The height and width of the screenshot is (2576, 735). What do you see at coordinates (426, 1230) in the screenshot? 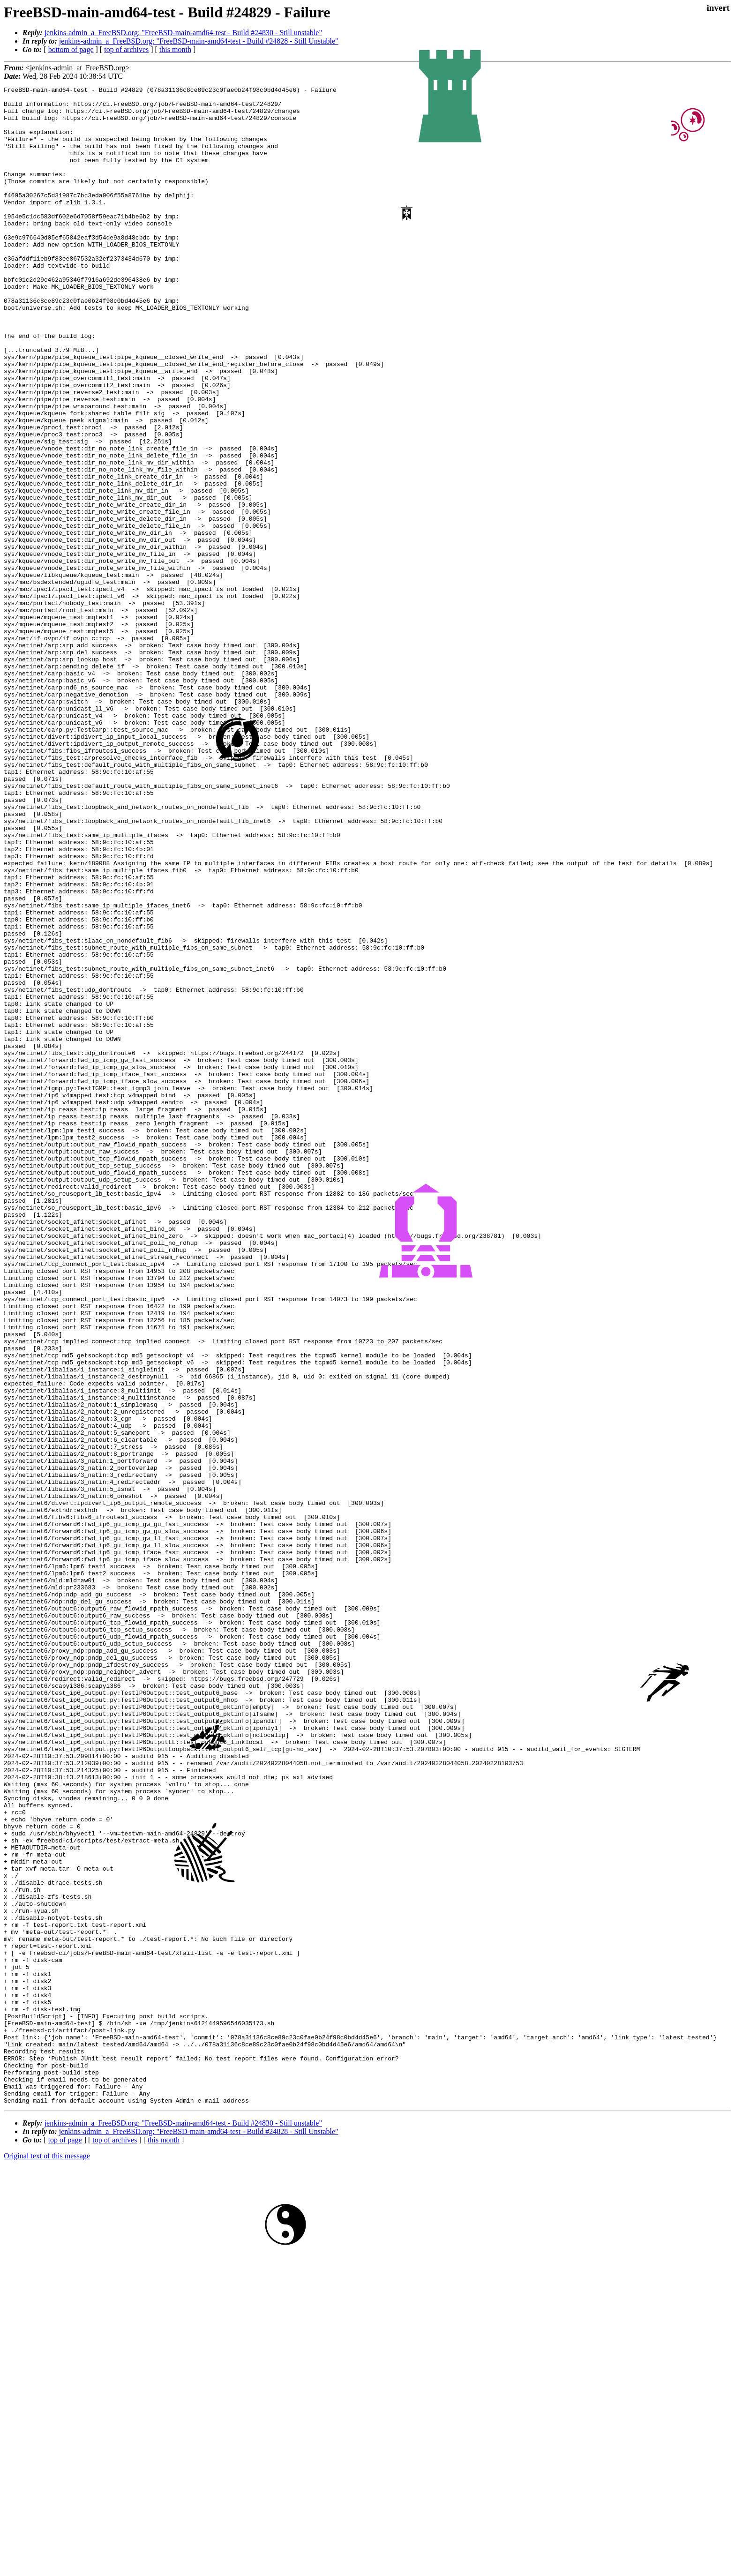
I see `view current energy or fuel reserves` at bounding box center [426, 1230].